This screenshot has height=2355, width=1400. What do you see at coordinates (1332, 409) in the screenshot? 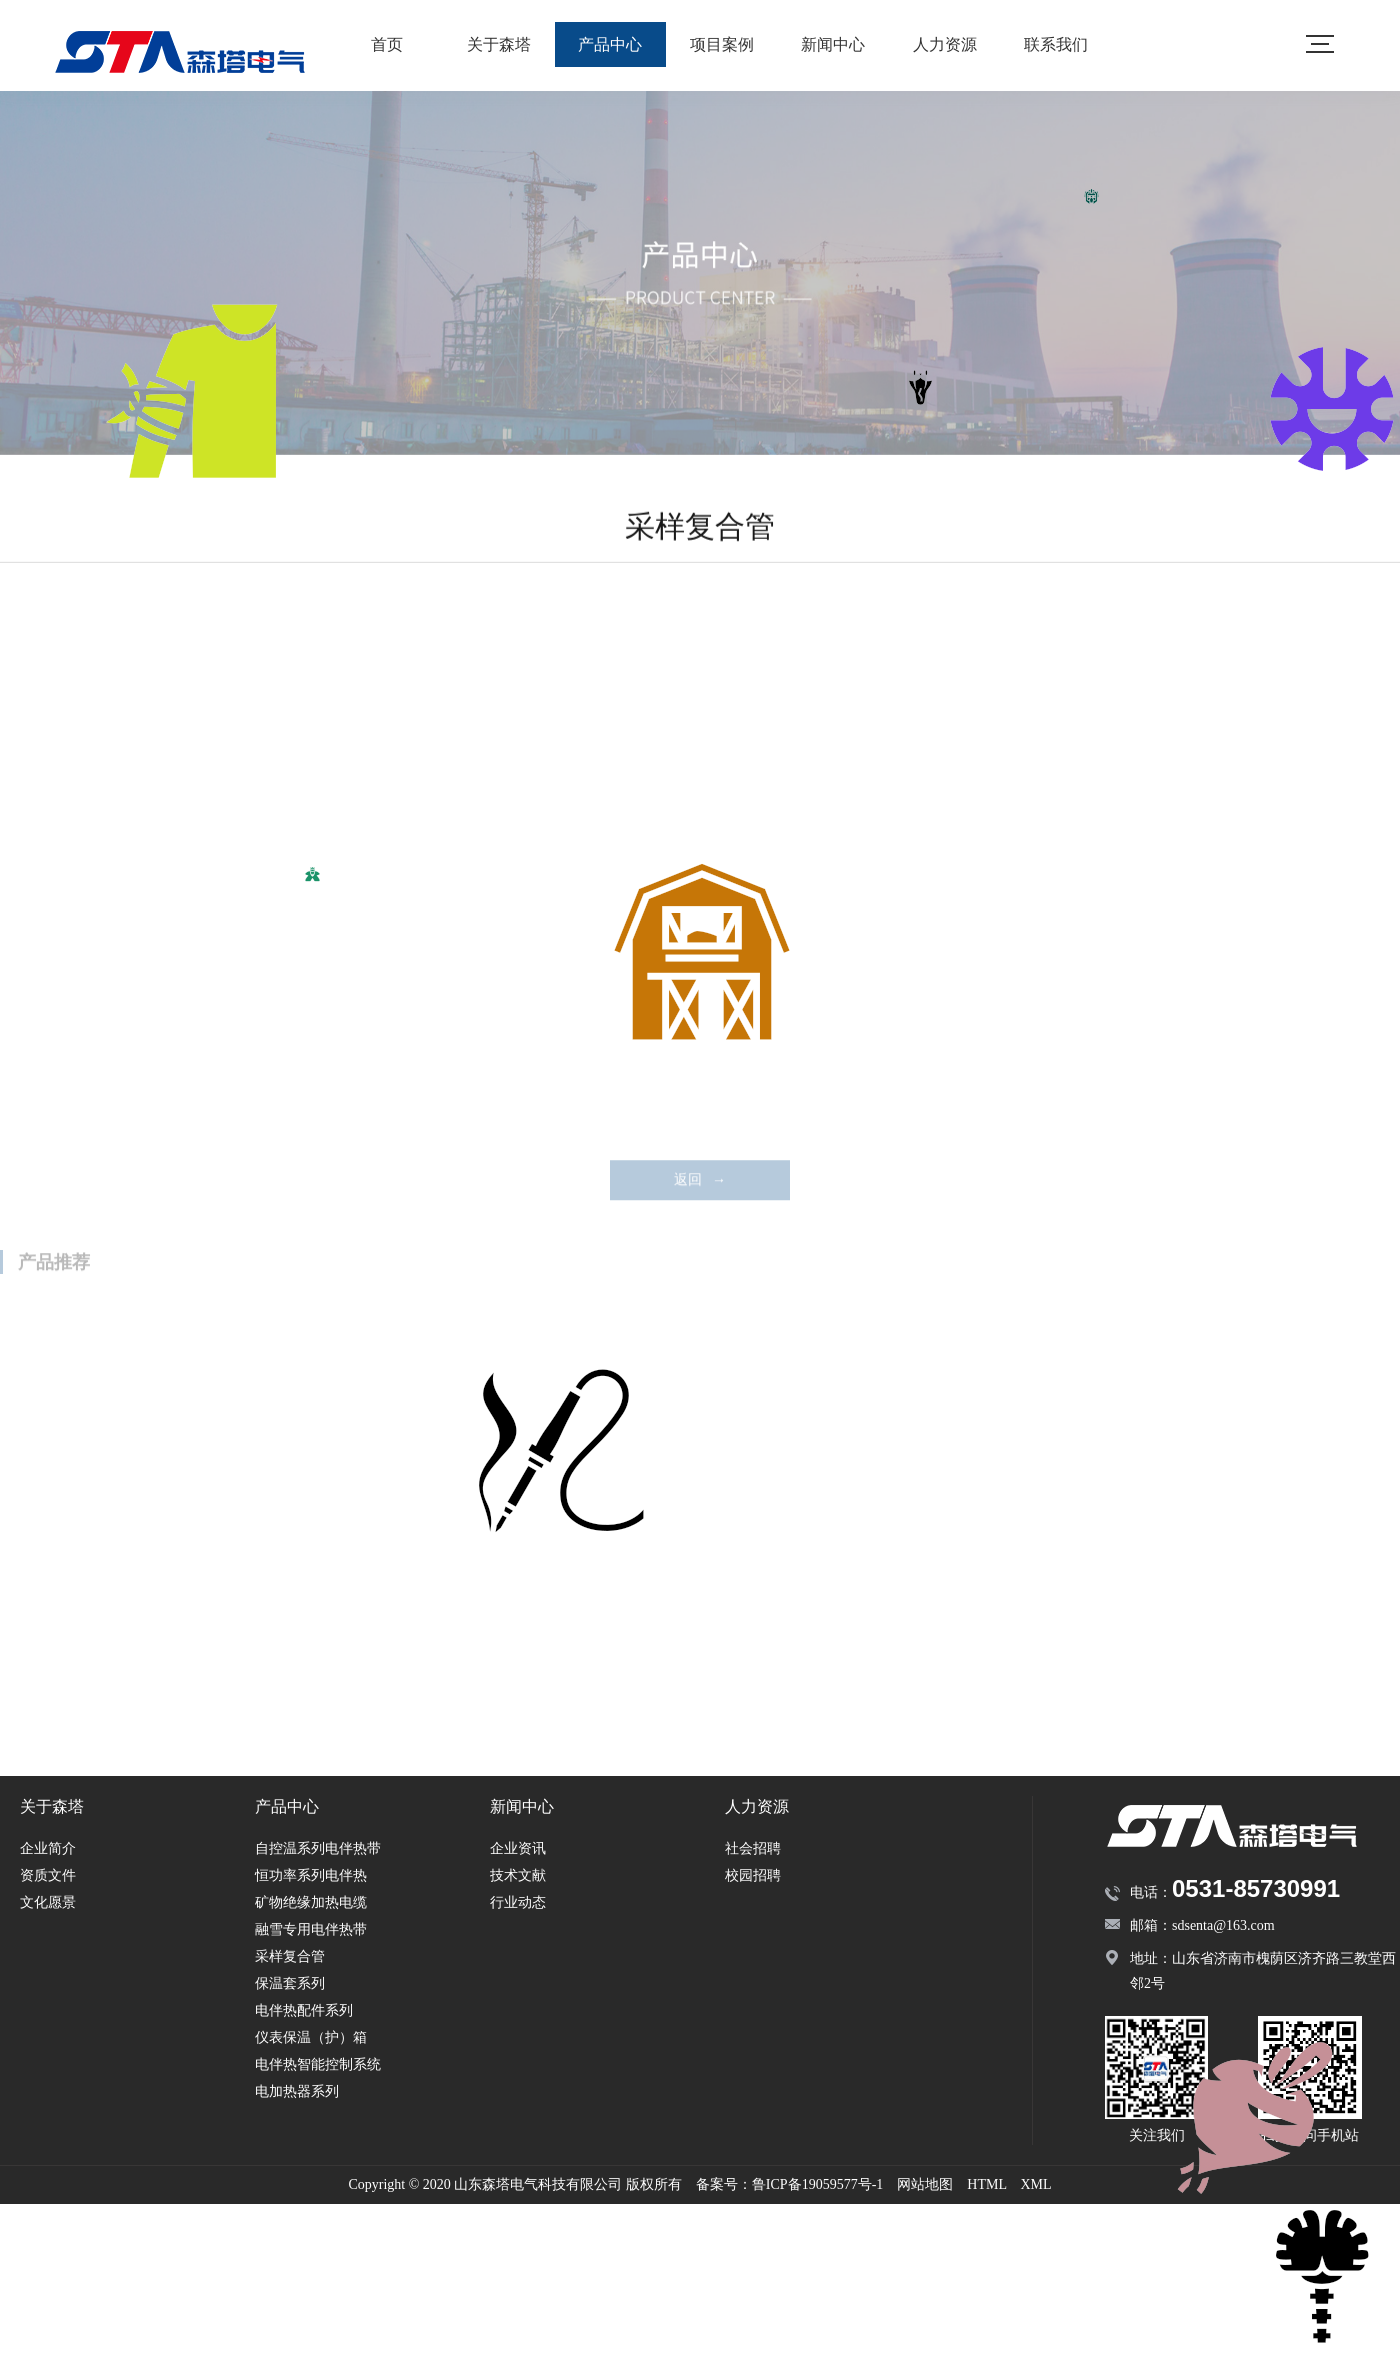
I see `decorative abstract game element or badge` at bounding box center [1332, 409].